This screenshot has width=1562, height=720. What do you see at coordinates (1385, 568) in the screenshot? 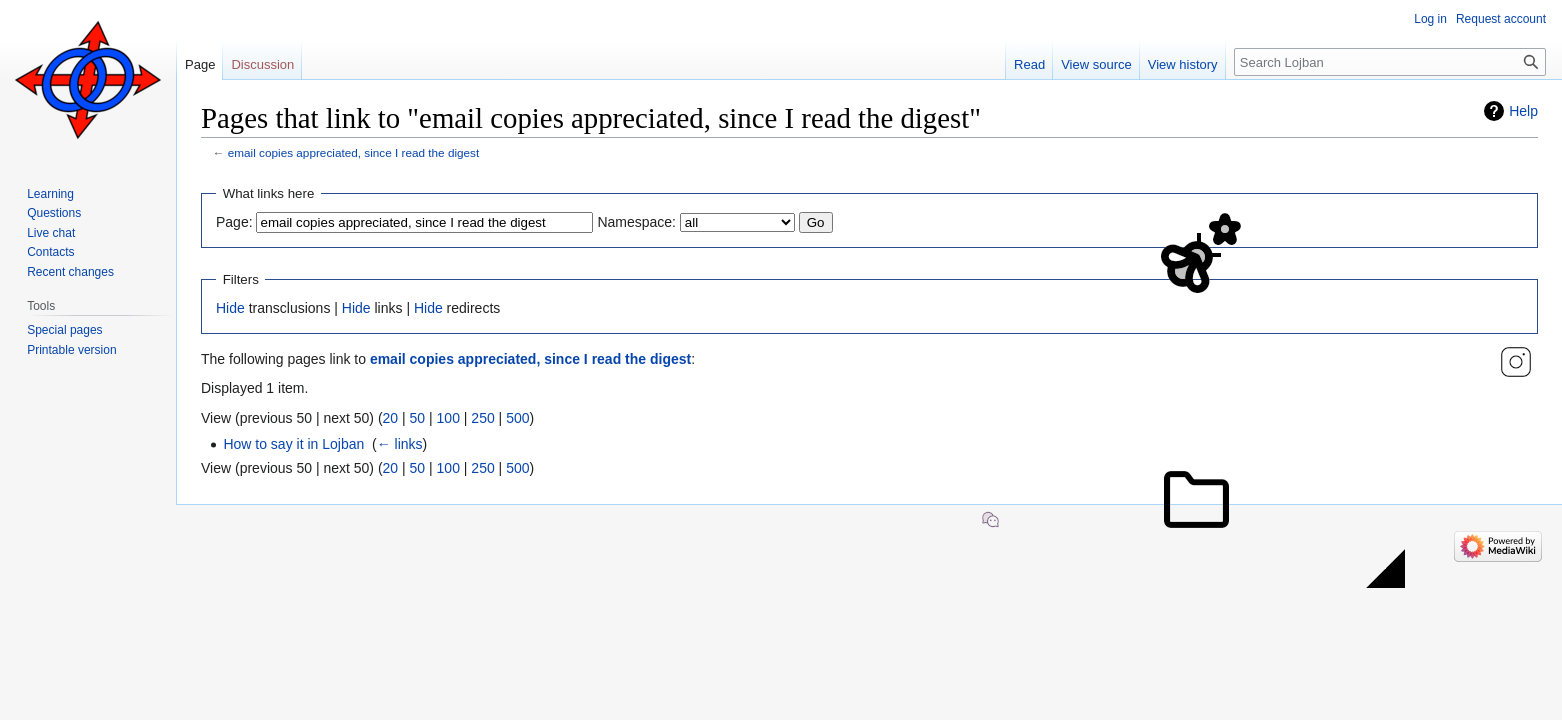
I see `indicates full cellular signal strength` at bounding box center [1385, 568].